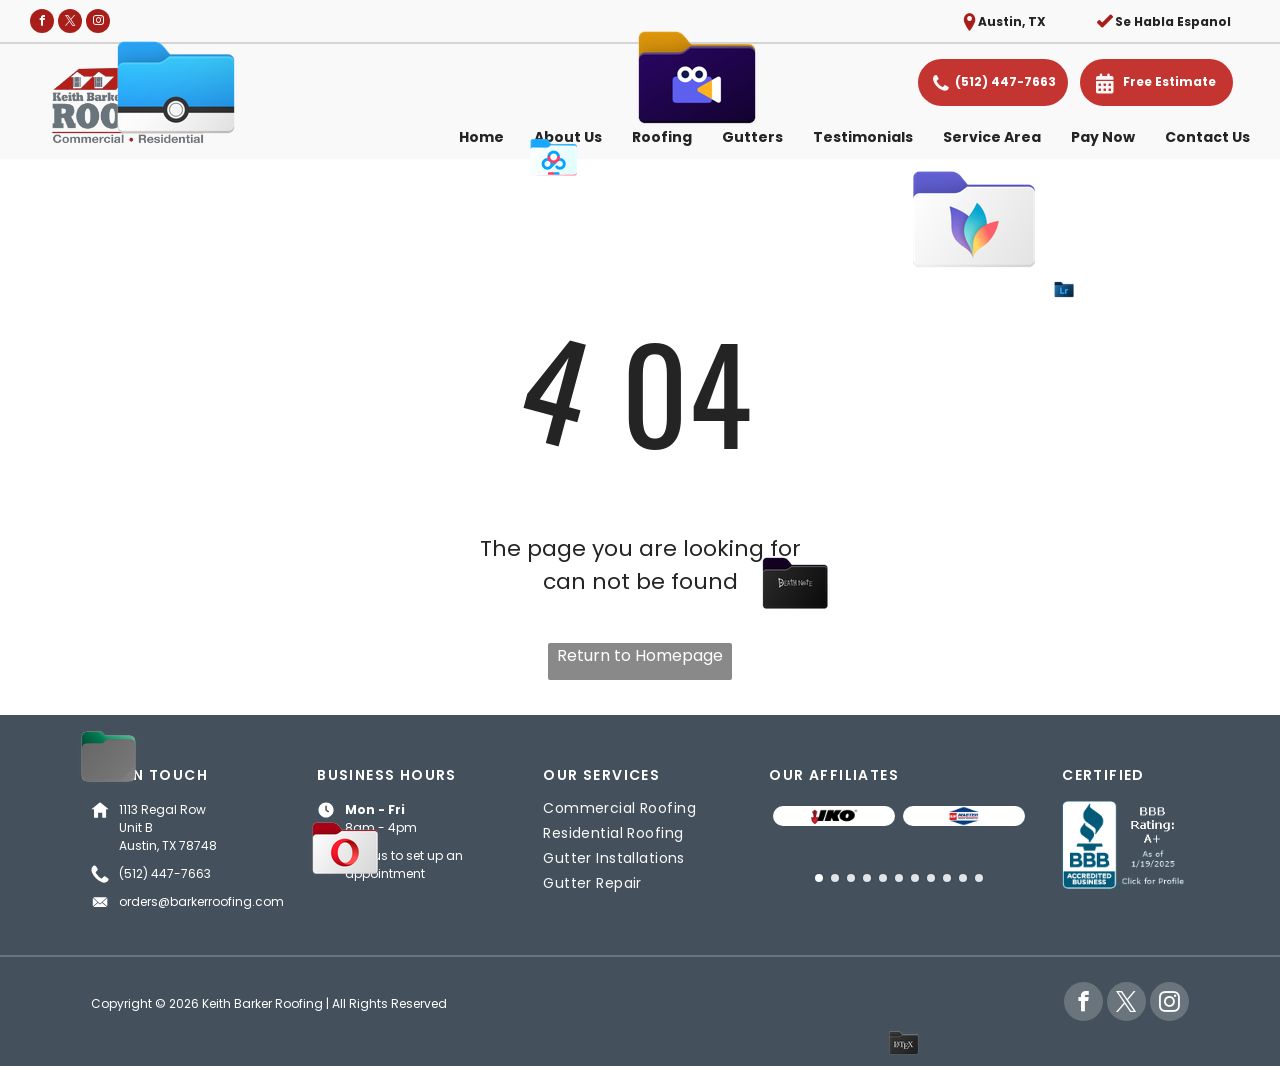 The height and width of the screenshot is (1066, 1280). Describe the element at coordinates (108, 756) in the screenshot. I see `open folder to view contents` at that location.